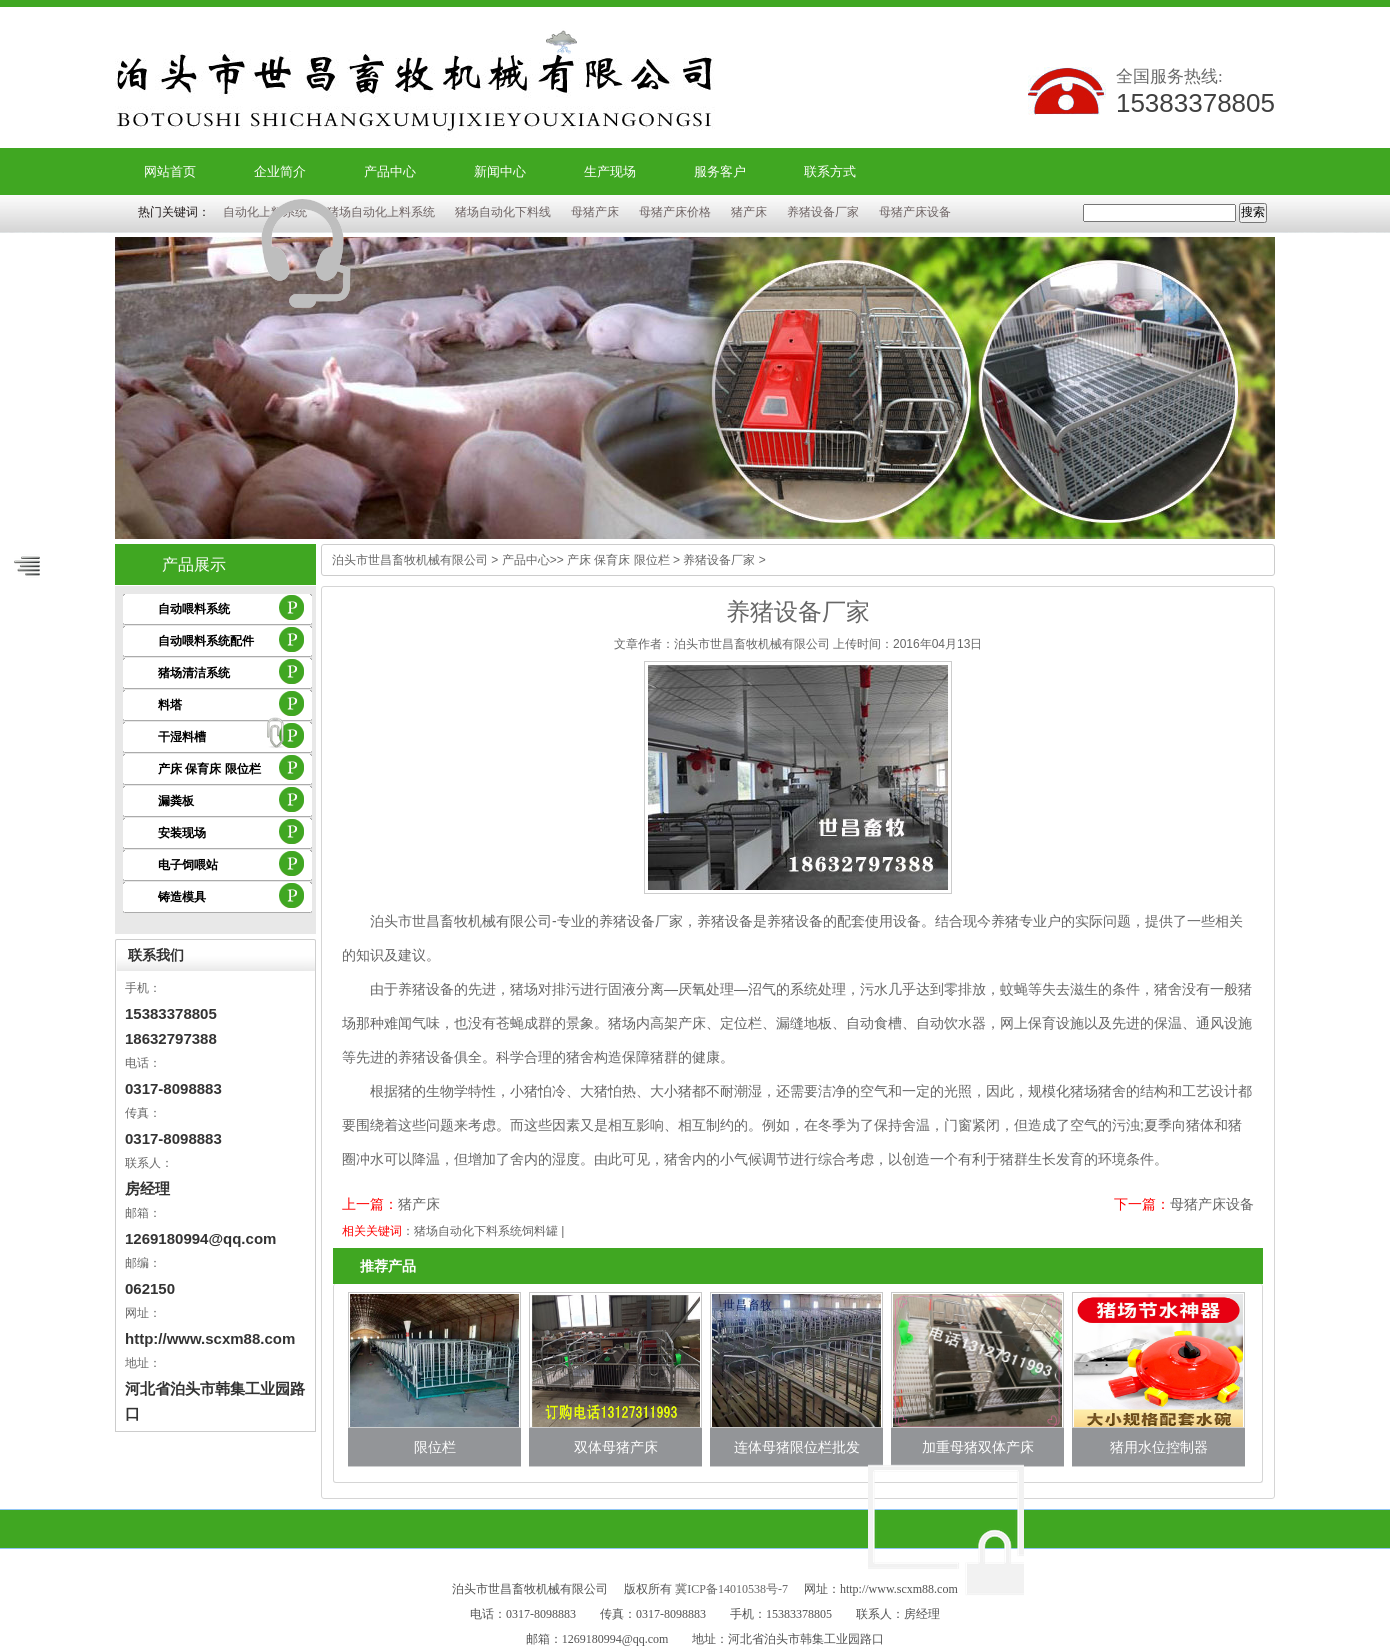 The width and height of the screenshot is (1390, 1652). Describe the element at coordinates (275, 732) in the screenshot. I see `indicates an email has an attachment` at that location.